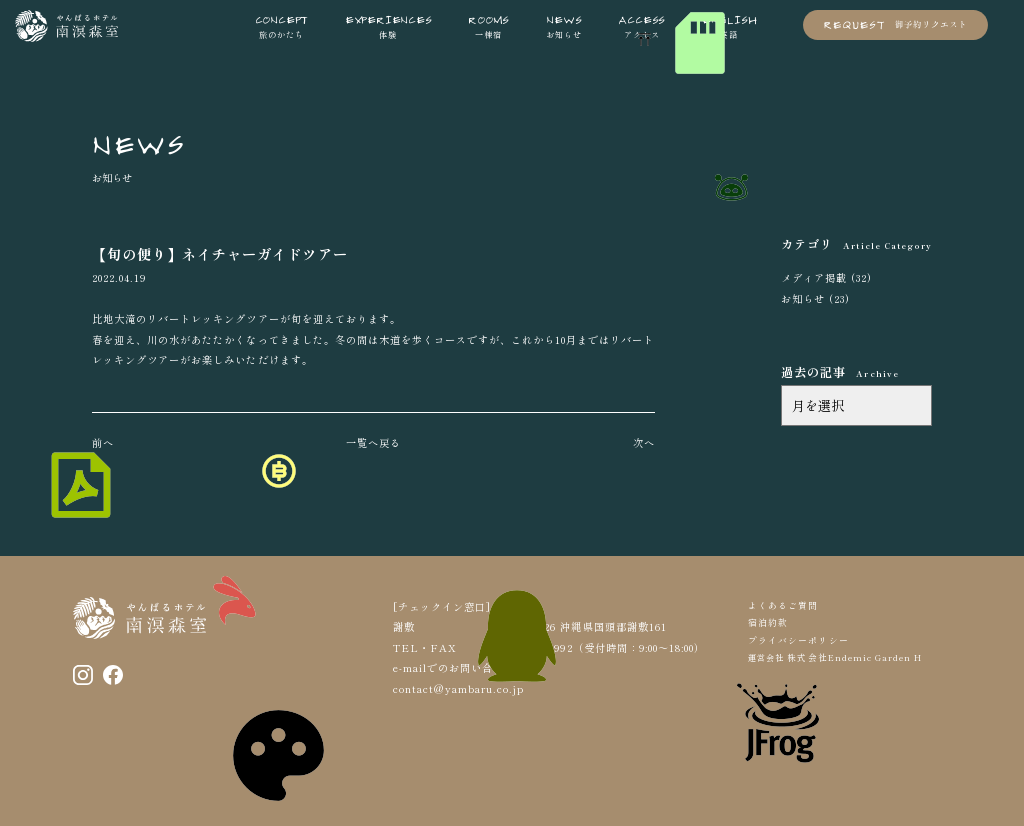 The height and width of the screenshot is (826, 1024). Describe the element at coordinates (279, 471) in the screenshot. I see `access bitcoin wallet or cryptocurrency features` at that location.